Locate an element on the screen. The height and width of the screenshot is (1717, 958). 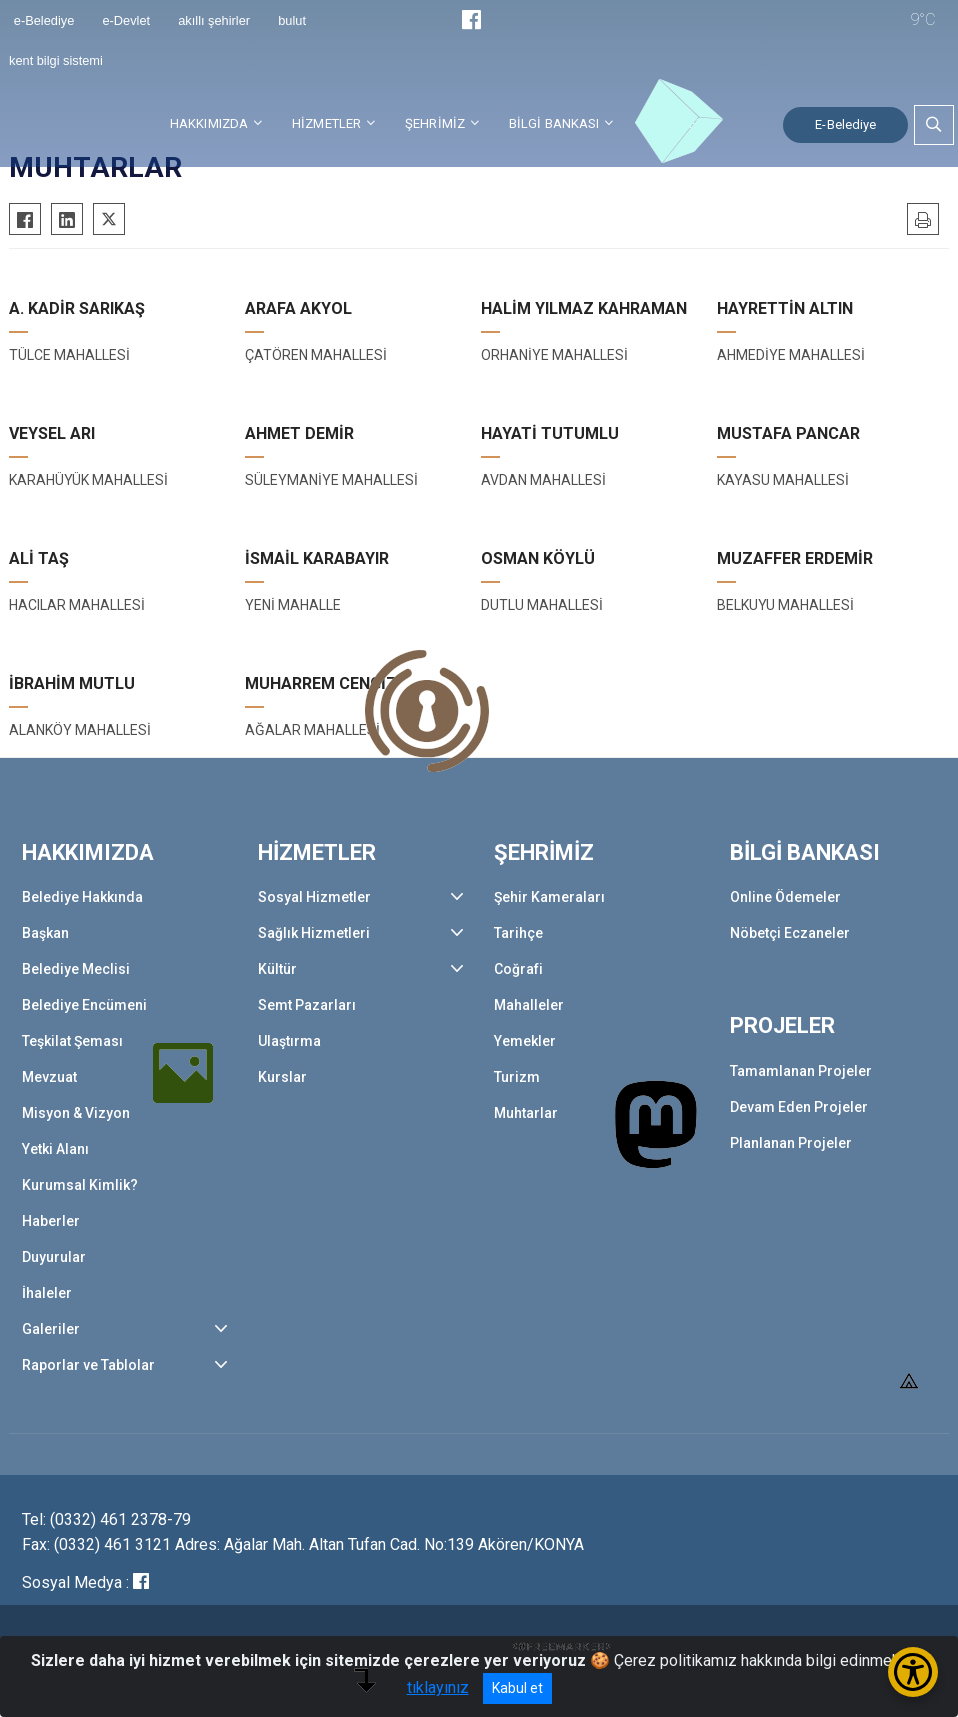
open authelia authentication settings is located at coordinates (427, 711).